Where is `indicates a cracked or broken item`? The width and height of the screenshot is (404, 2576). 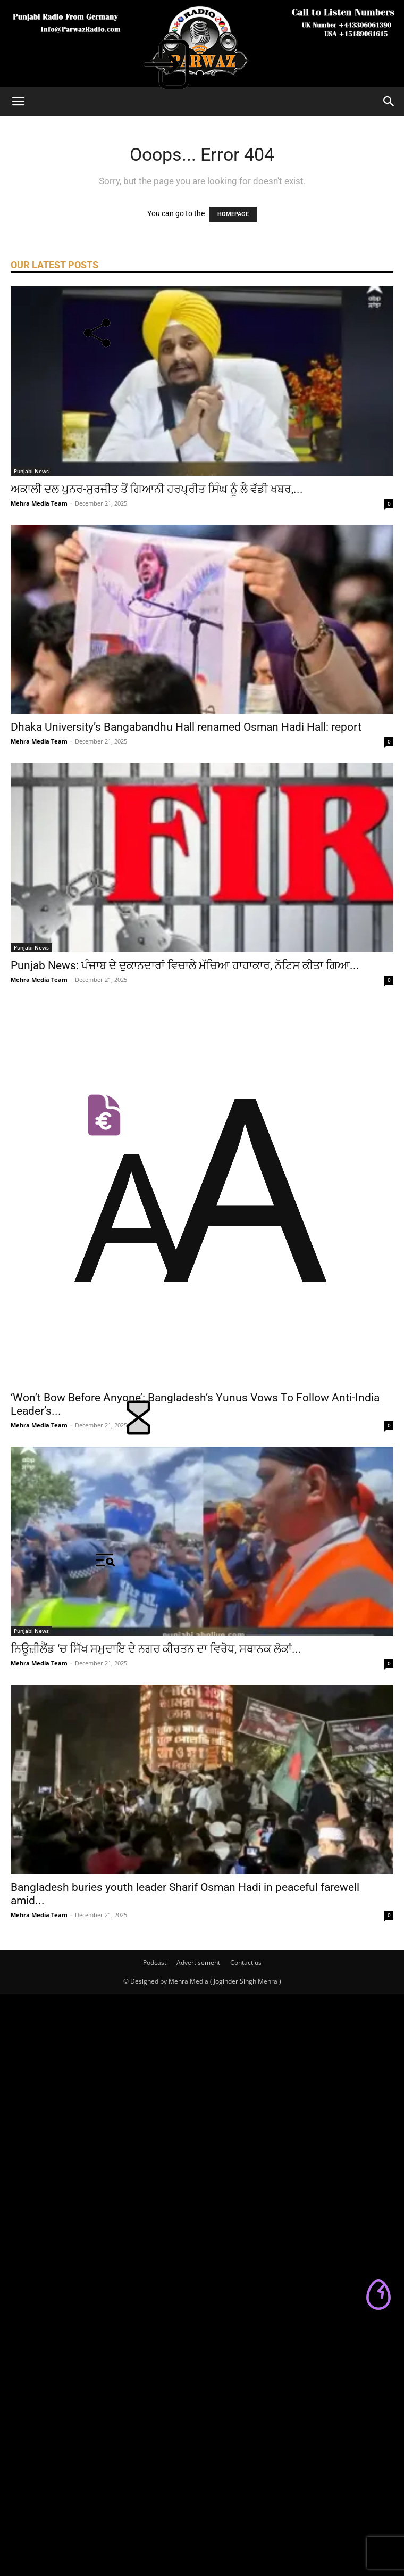
indicates a cracked or broken item is located at coordinates (378, 2294).